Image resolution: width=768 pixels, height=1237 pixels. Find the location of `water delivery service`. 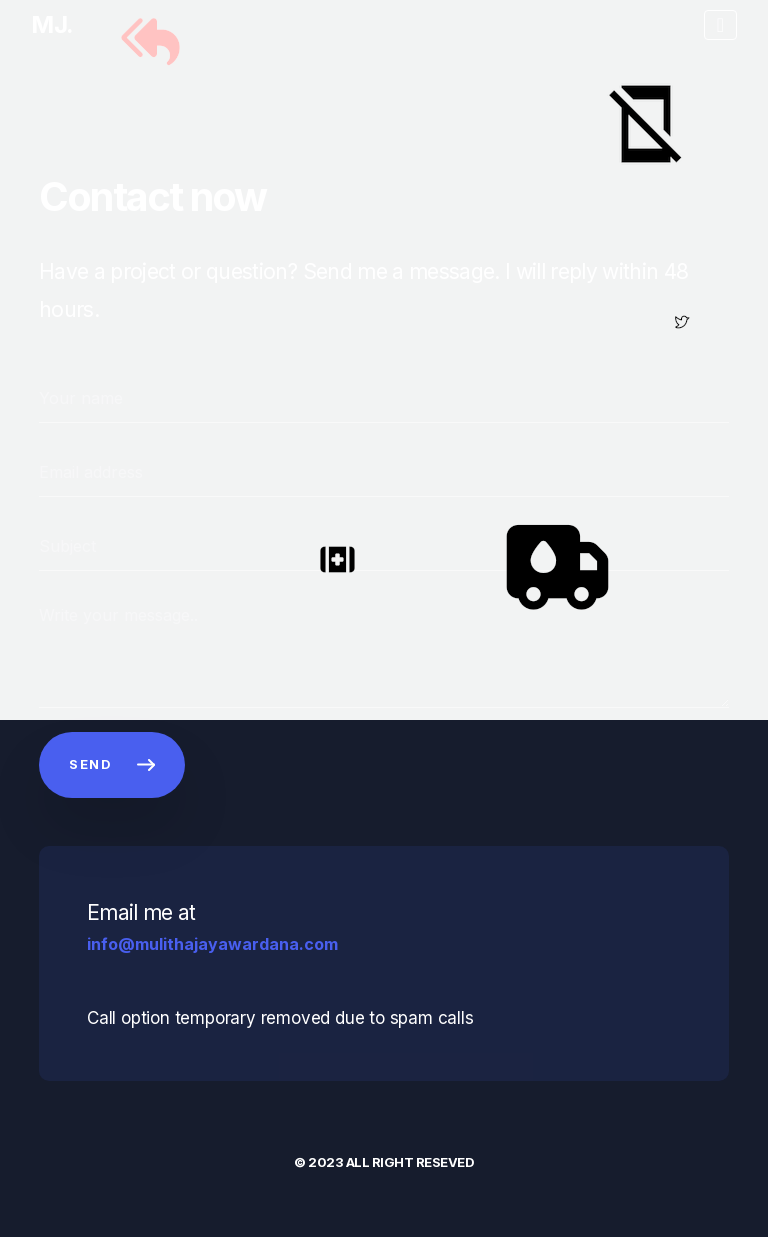

water delivery service is located at coordinates (557, 564).